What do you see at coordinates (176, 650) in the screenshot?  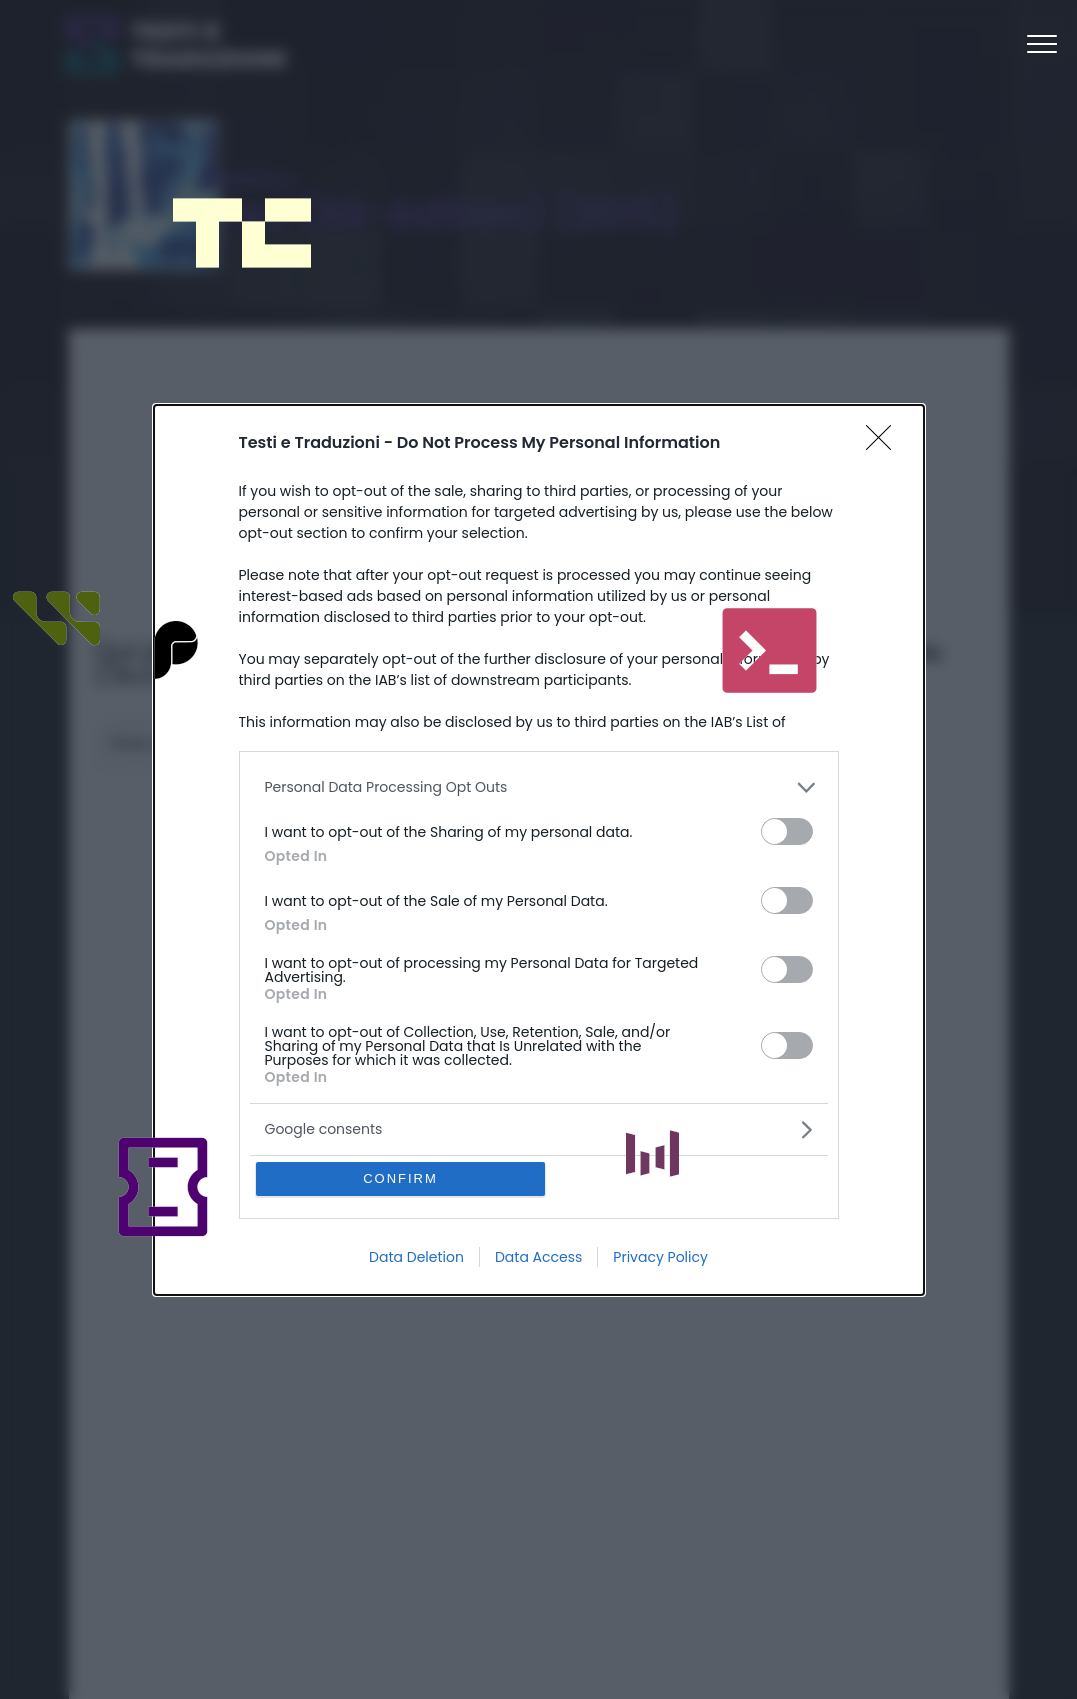 I see `open Plausible Analytics dashboard` at bounding box center [176, 650].